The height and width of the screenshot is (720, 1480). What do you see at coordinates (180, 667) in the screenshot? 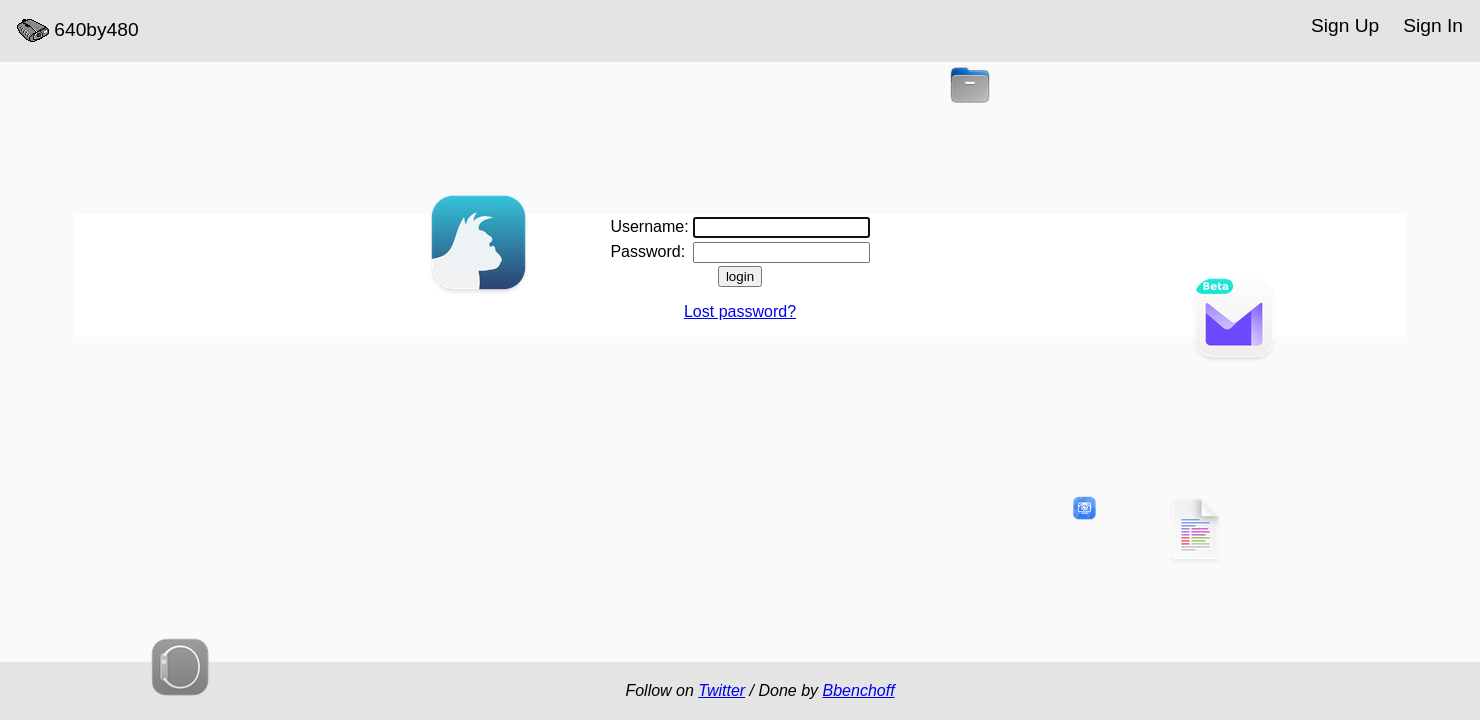
I see `open the Apple Watch companion app` at bounding box center [180, 667].